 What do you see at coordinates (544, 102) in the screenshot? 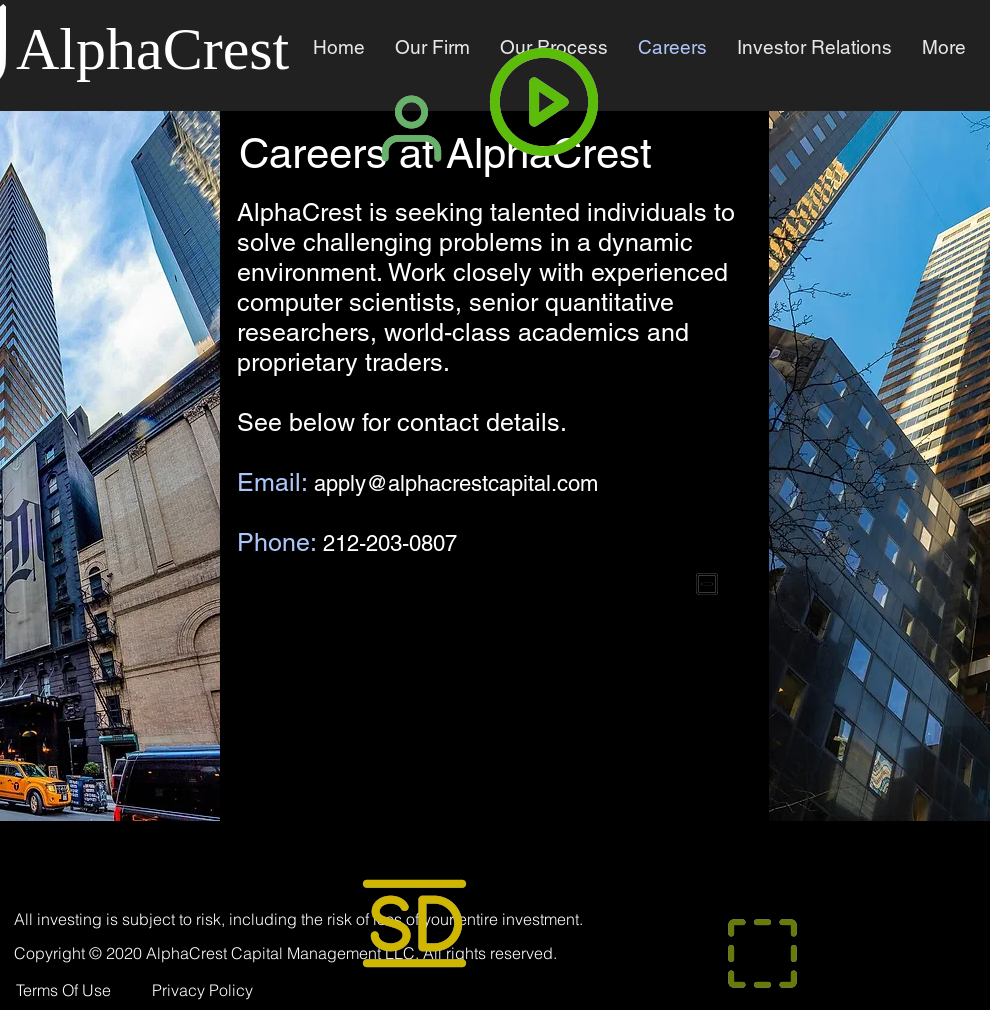
I see `play video or audio content` at bounding box center [544, 102].